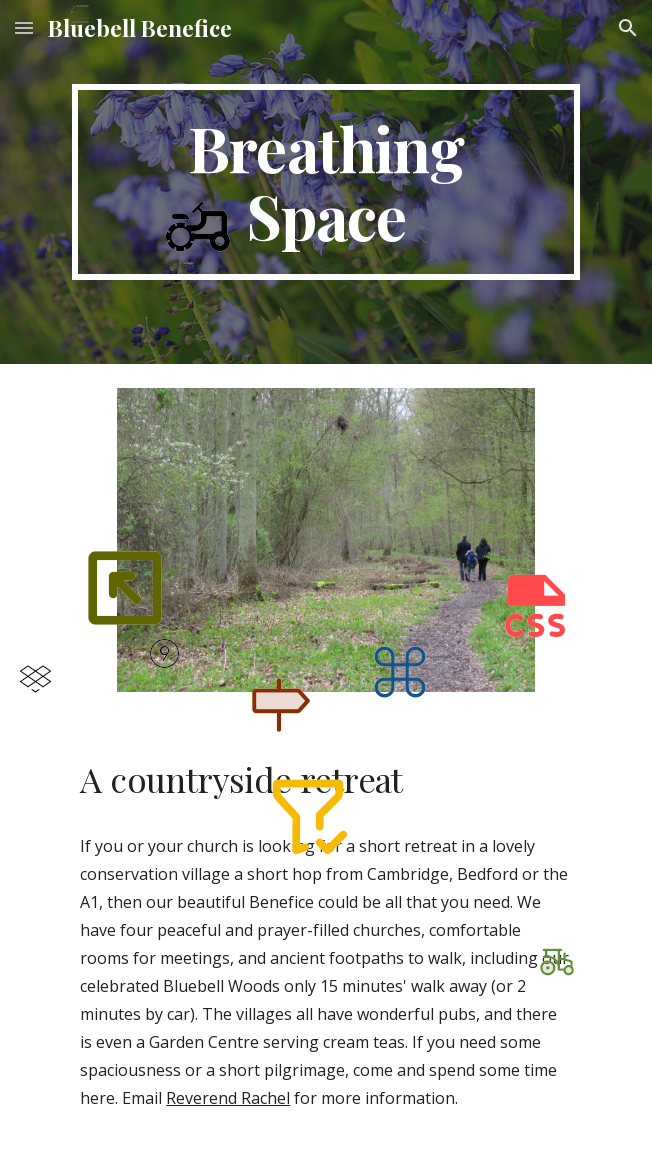 This screenshot has height=1150, width=652. I want to click on filter applied successfully, so click(308, 815).